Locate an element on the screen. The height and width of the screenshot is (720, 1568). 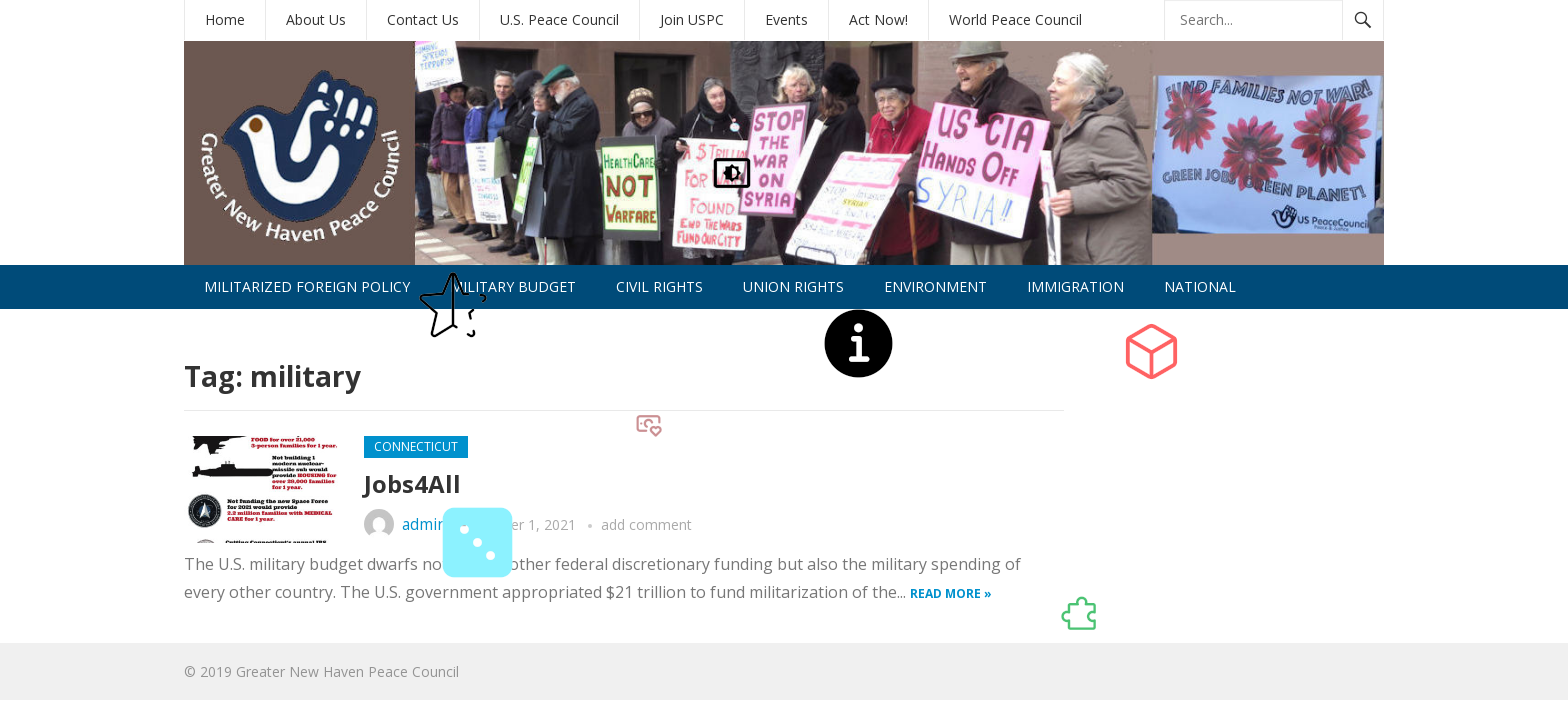
access plugins or extensions is located at coordinates (1080, 614).